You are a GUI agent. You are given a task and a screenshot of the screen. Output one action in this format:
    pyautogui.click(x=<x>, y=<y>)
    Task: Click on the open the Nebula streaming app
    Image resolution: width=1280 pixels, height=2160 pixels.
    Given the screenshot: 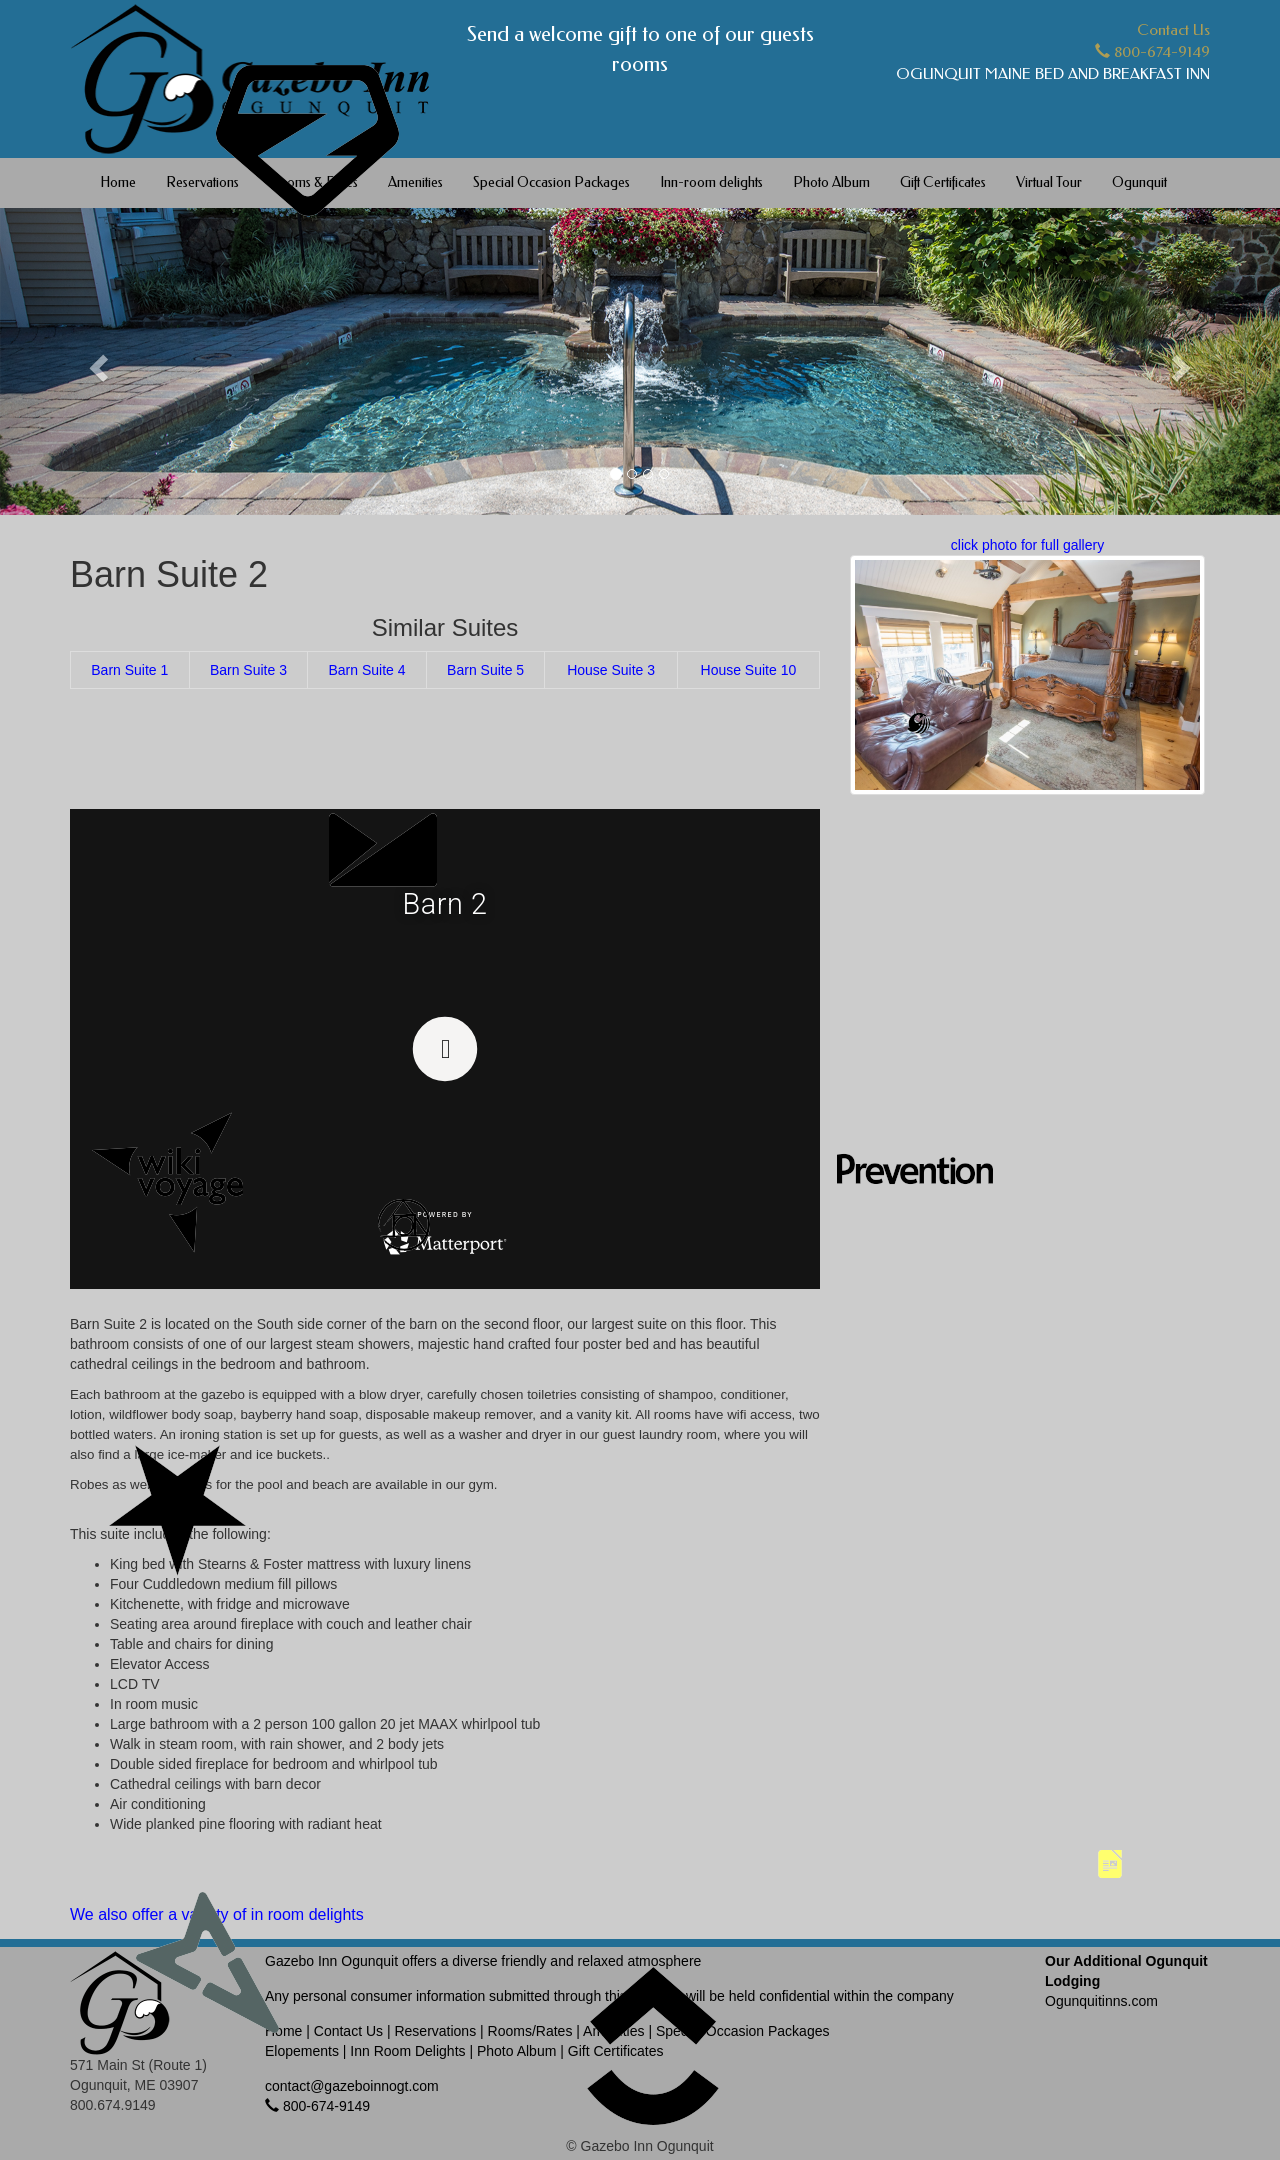 What is the action you would take?
    pyautogui.click(x=177, y=1510)
    